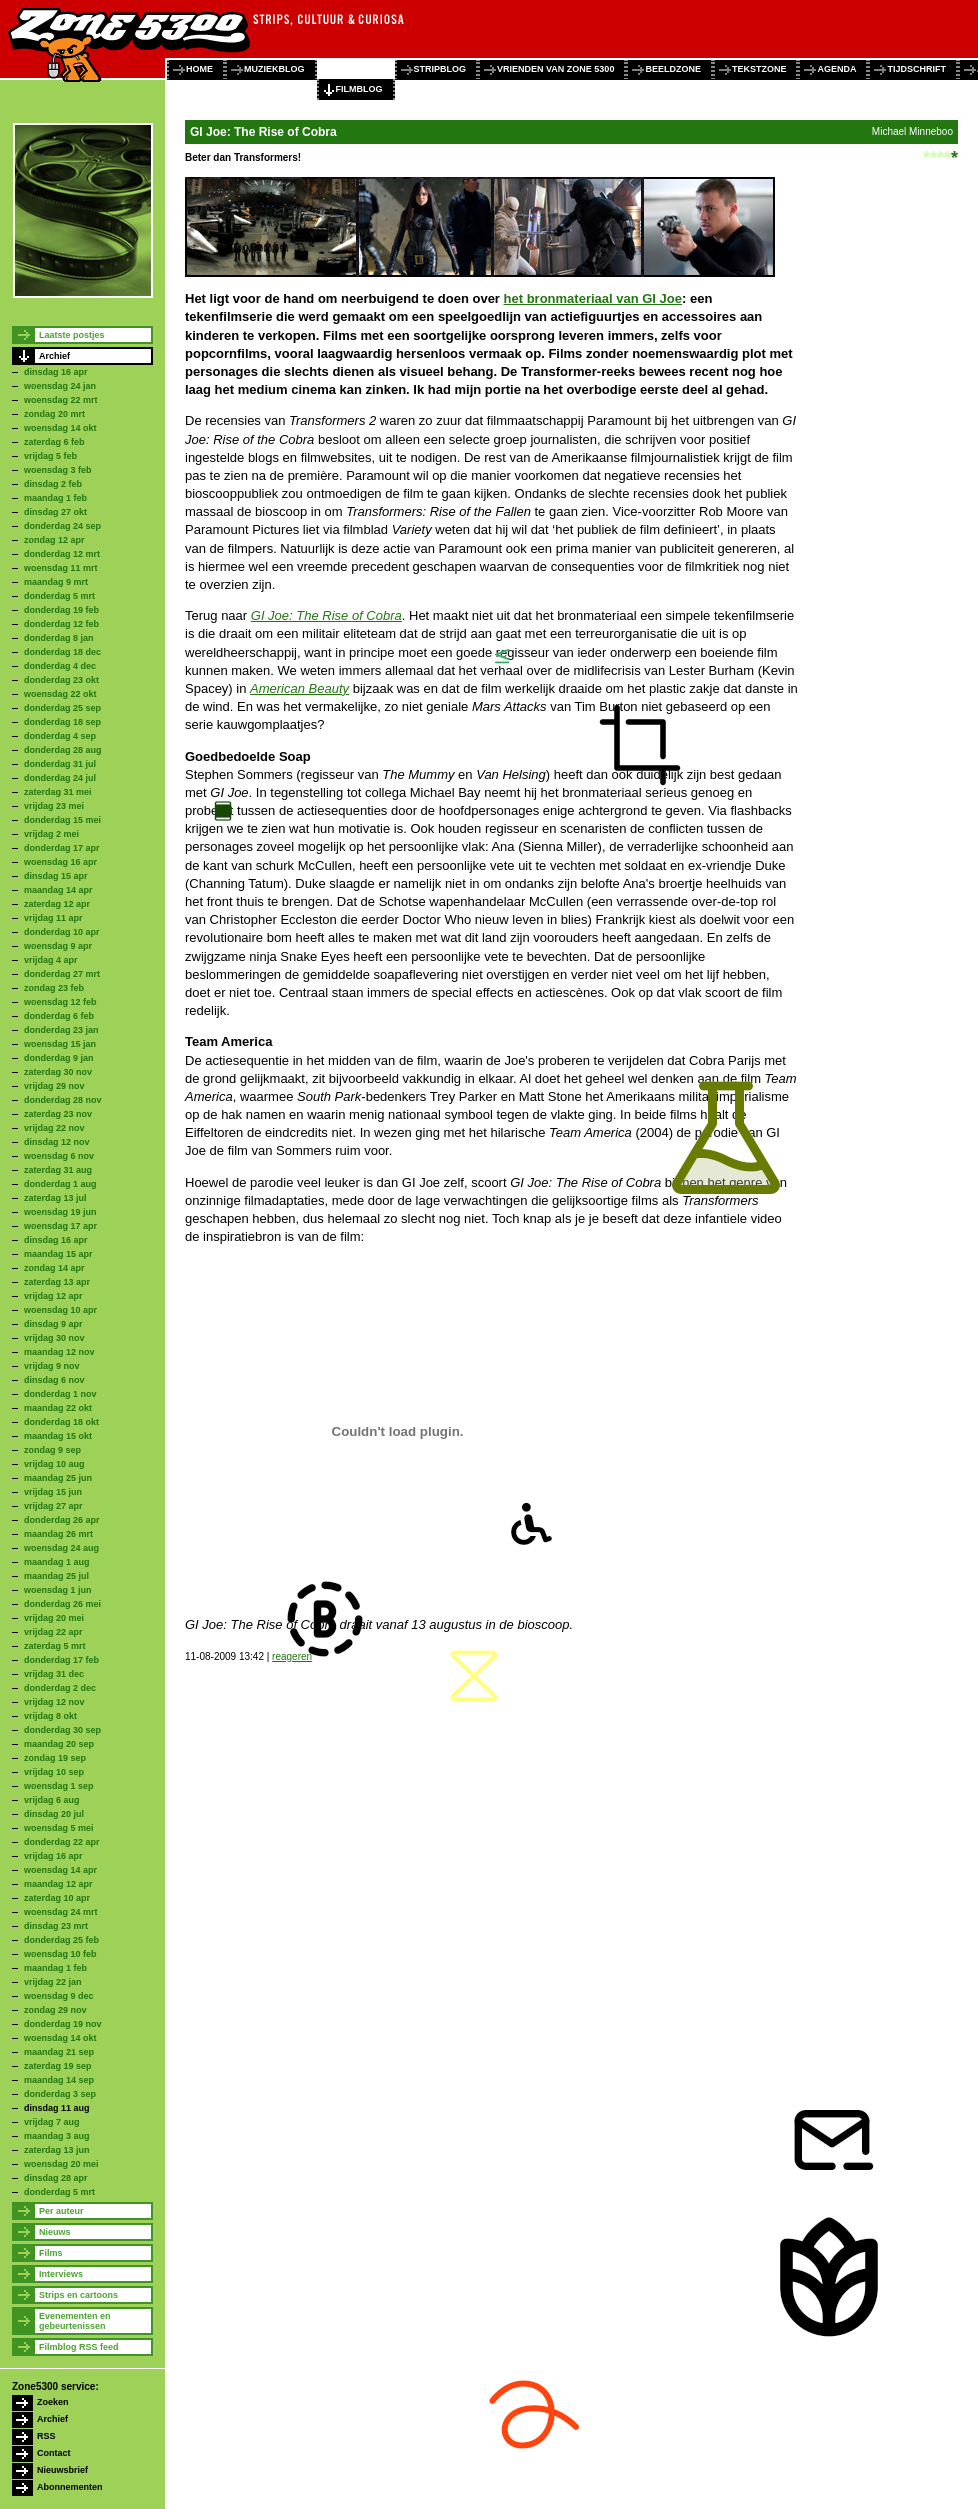 The image size is (978, 2509). Describe the element at coordinates (640, 745) in the screenshot. I see `crop an image or photo` at that location.